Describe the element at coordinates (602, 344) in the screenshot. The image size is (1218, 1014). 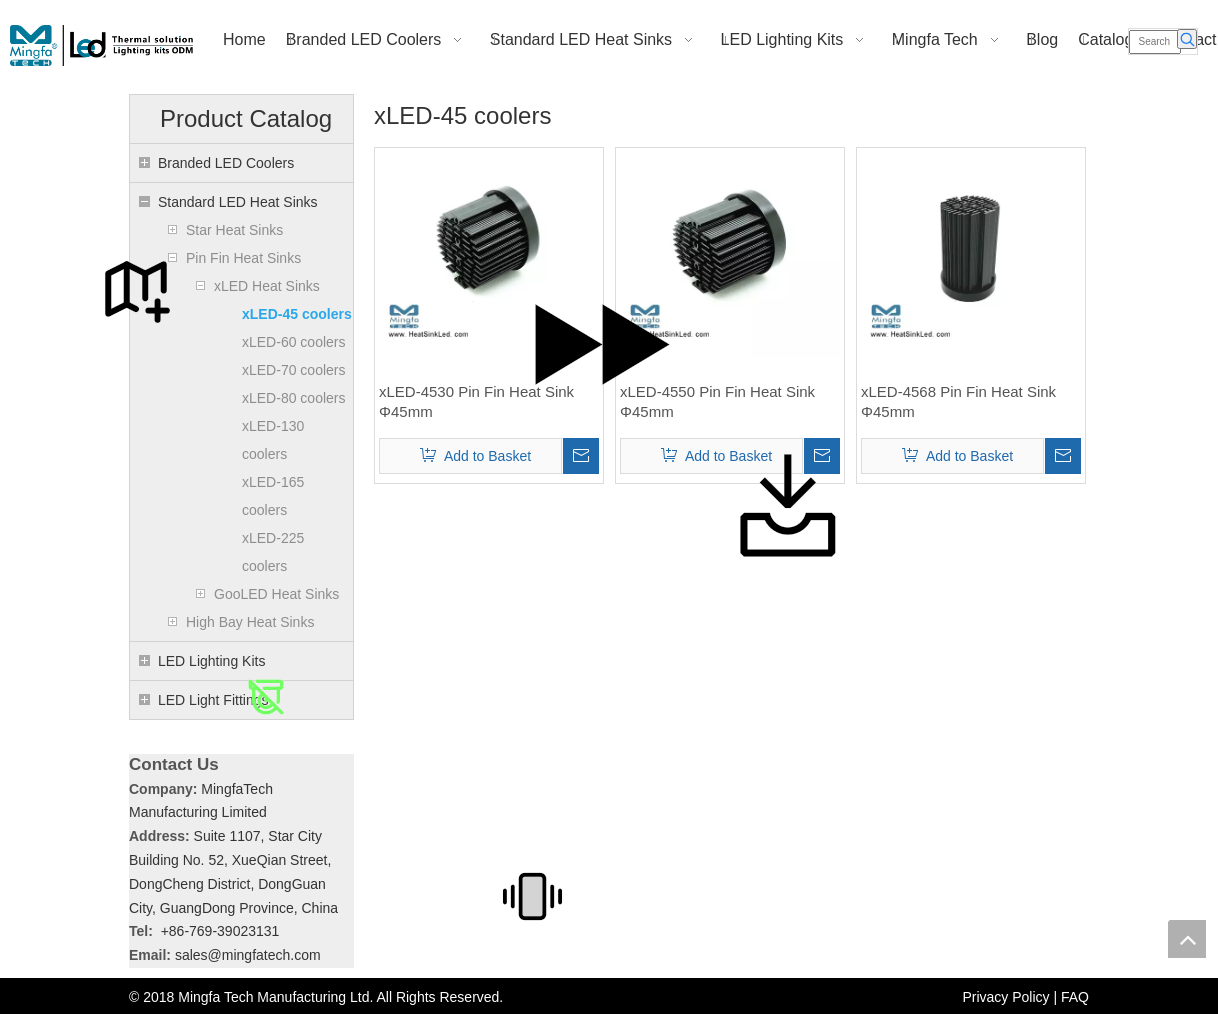
I see `skip to next track` at that location.